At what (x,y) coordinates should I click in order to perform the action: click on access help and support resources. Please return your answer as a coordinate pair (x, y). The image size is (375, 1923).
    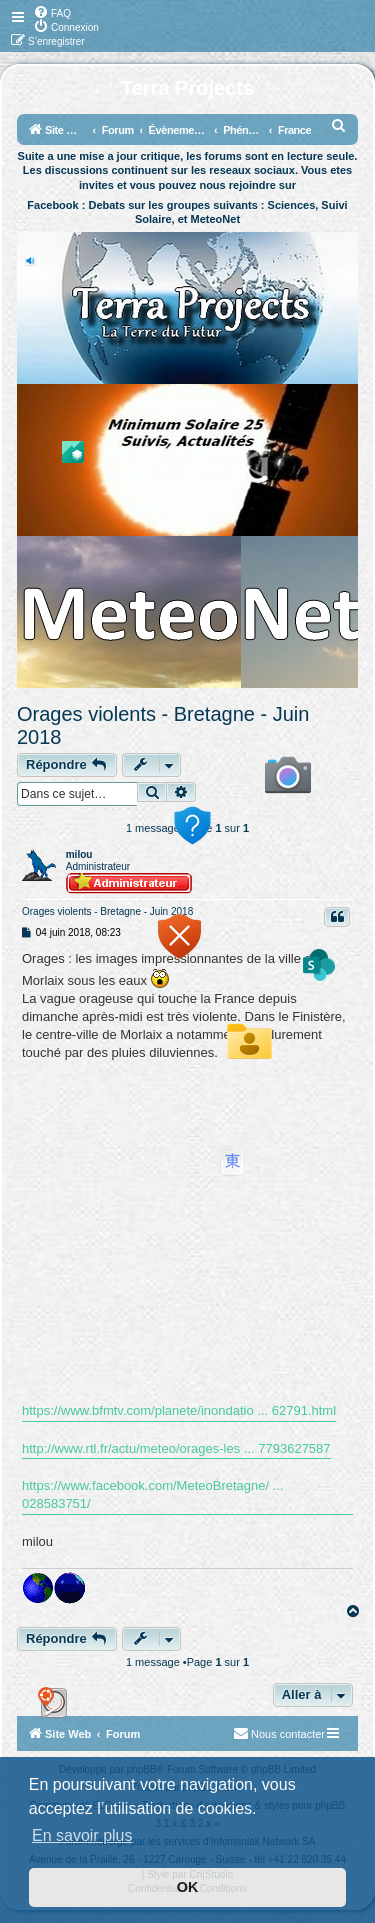
    Looking at the image, I should click on (192, 825).